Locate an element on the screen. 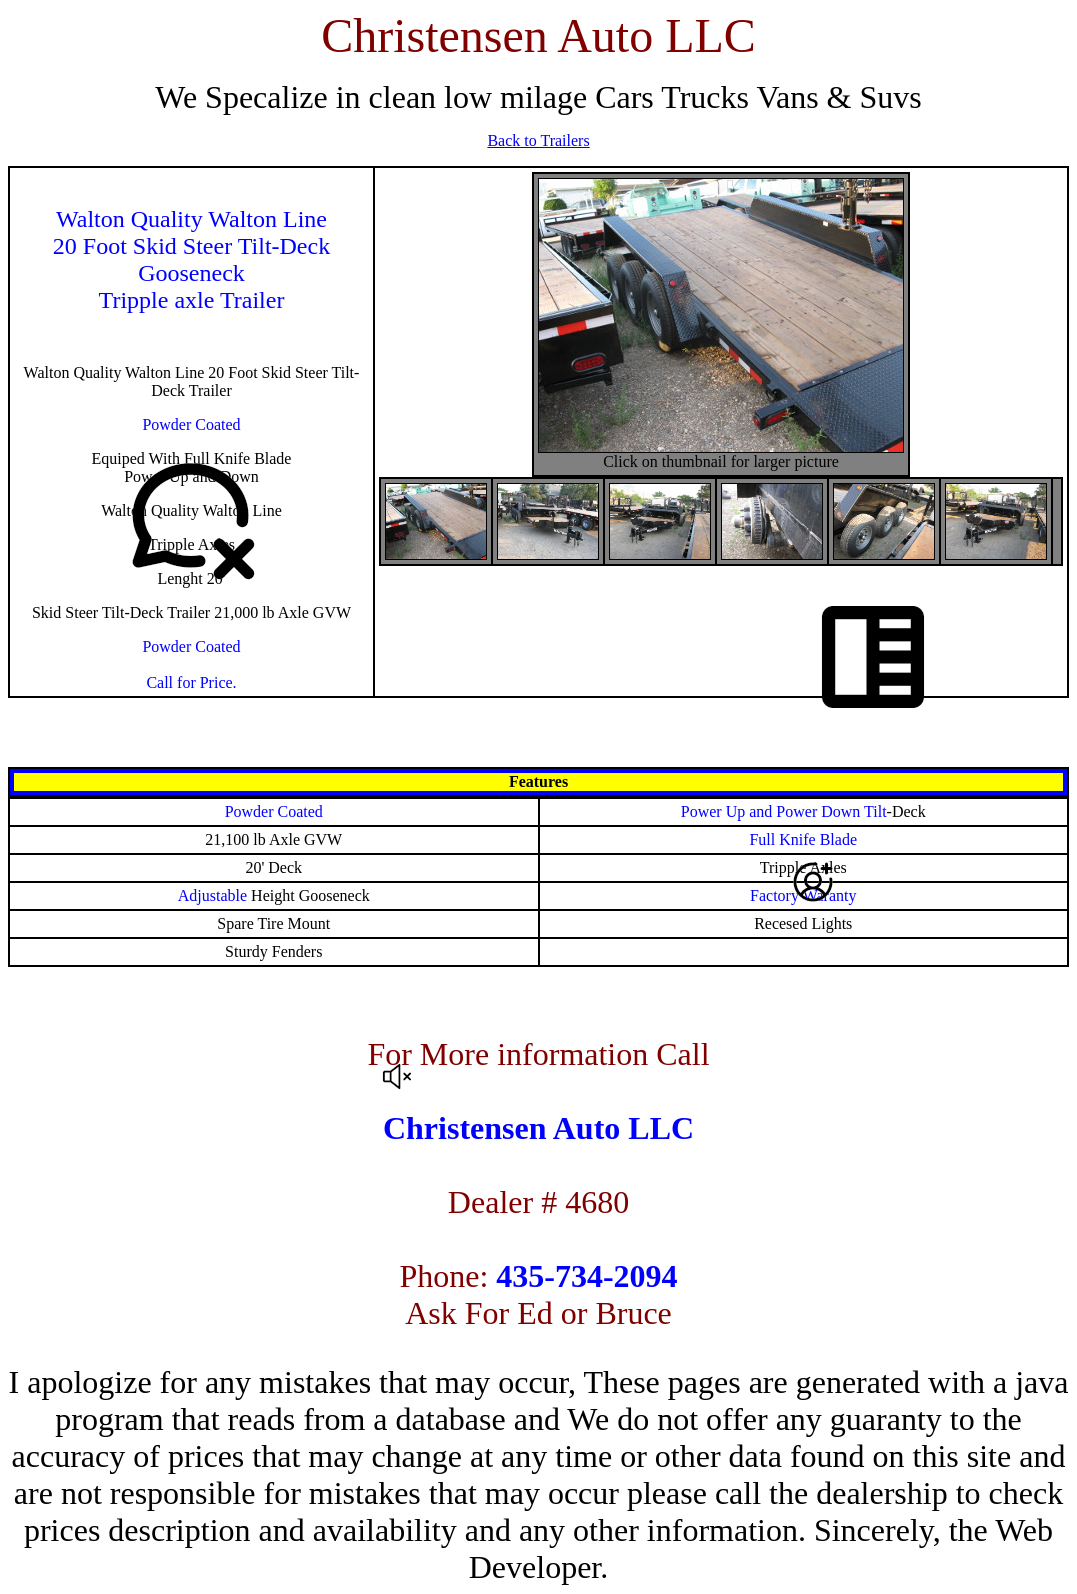  toggle between split-screen or half-view mode is located at coordinates (873, 657).